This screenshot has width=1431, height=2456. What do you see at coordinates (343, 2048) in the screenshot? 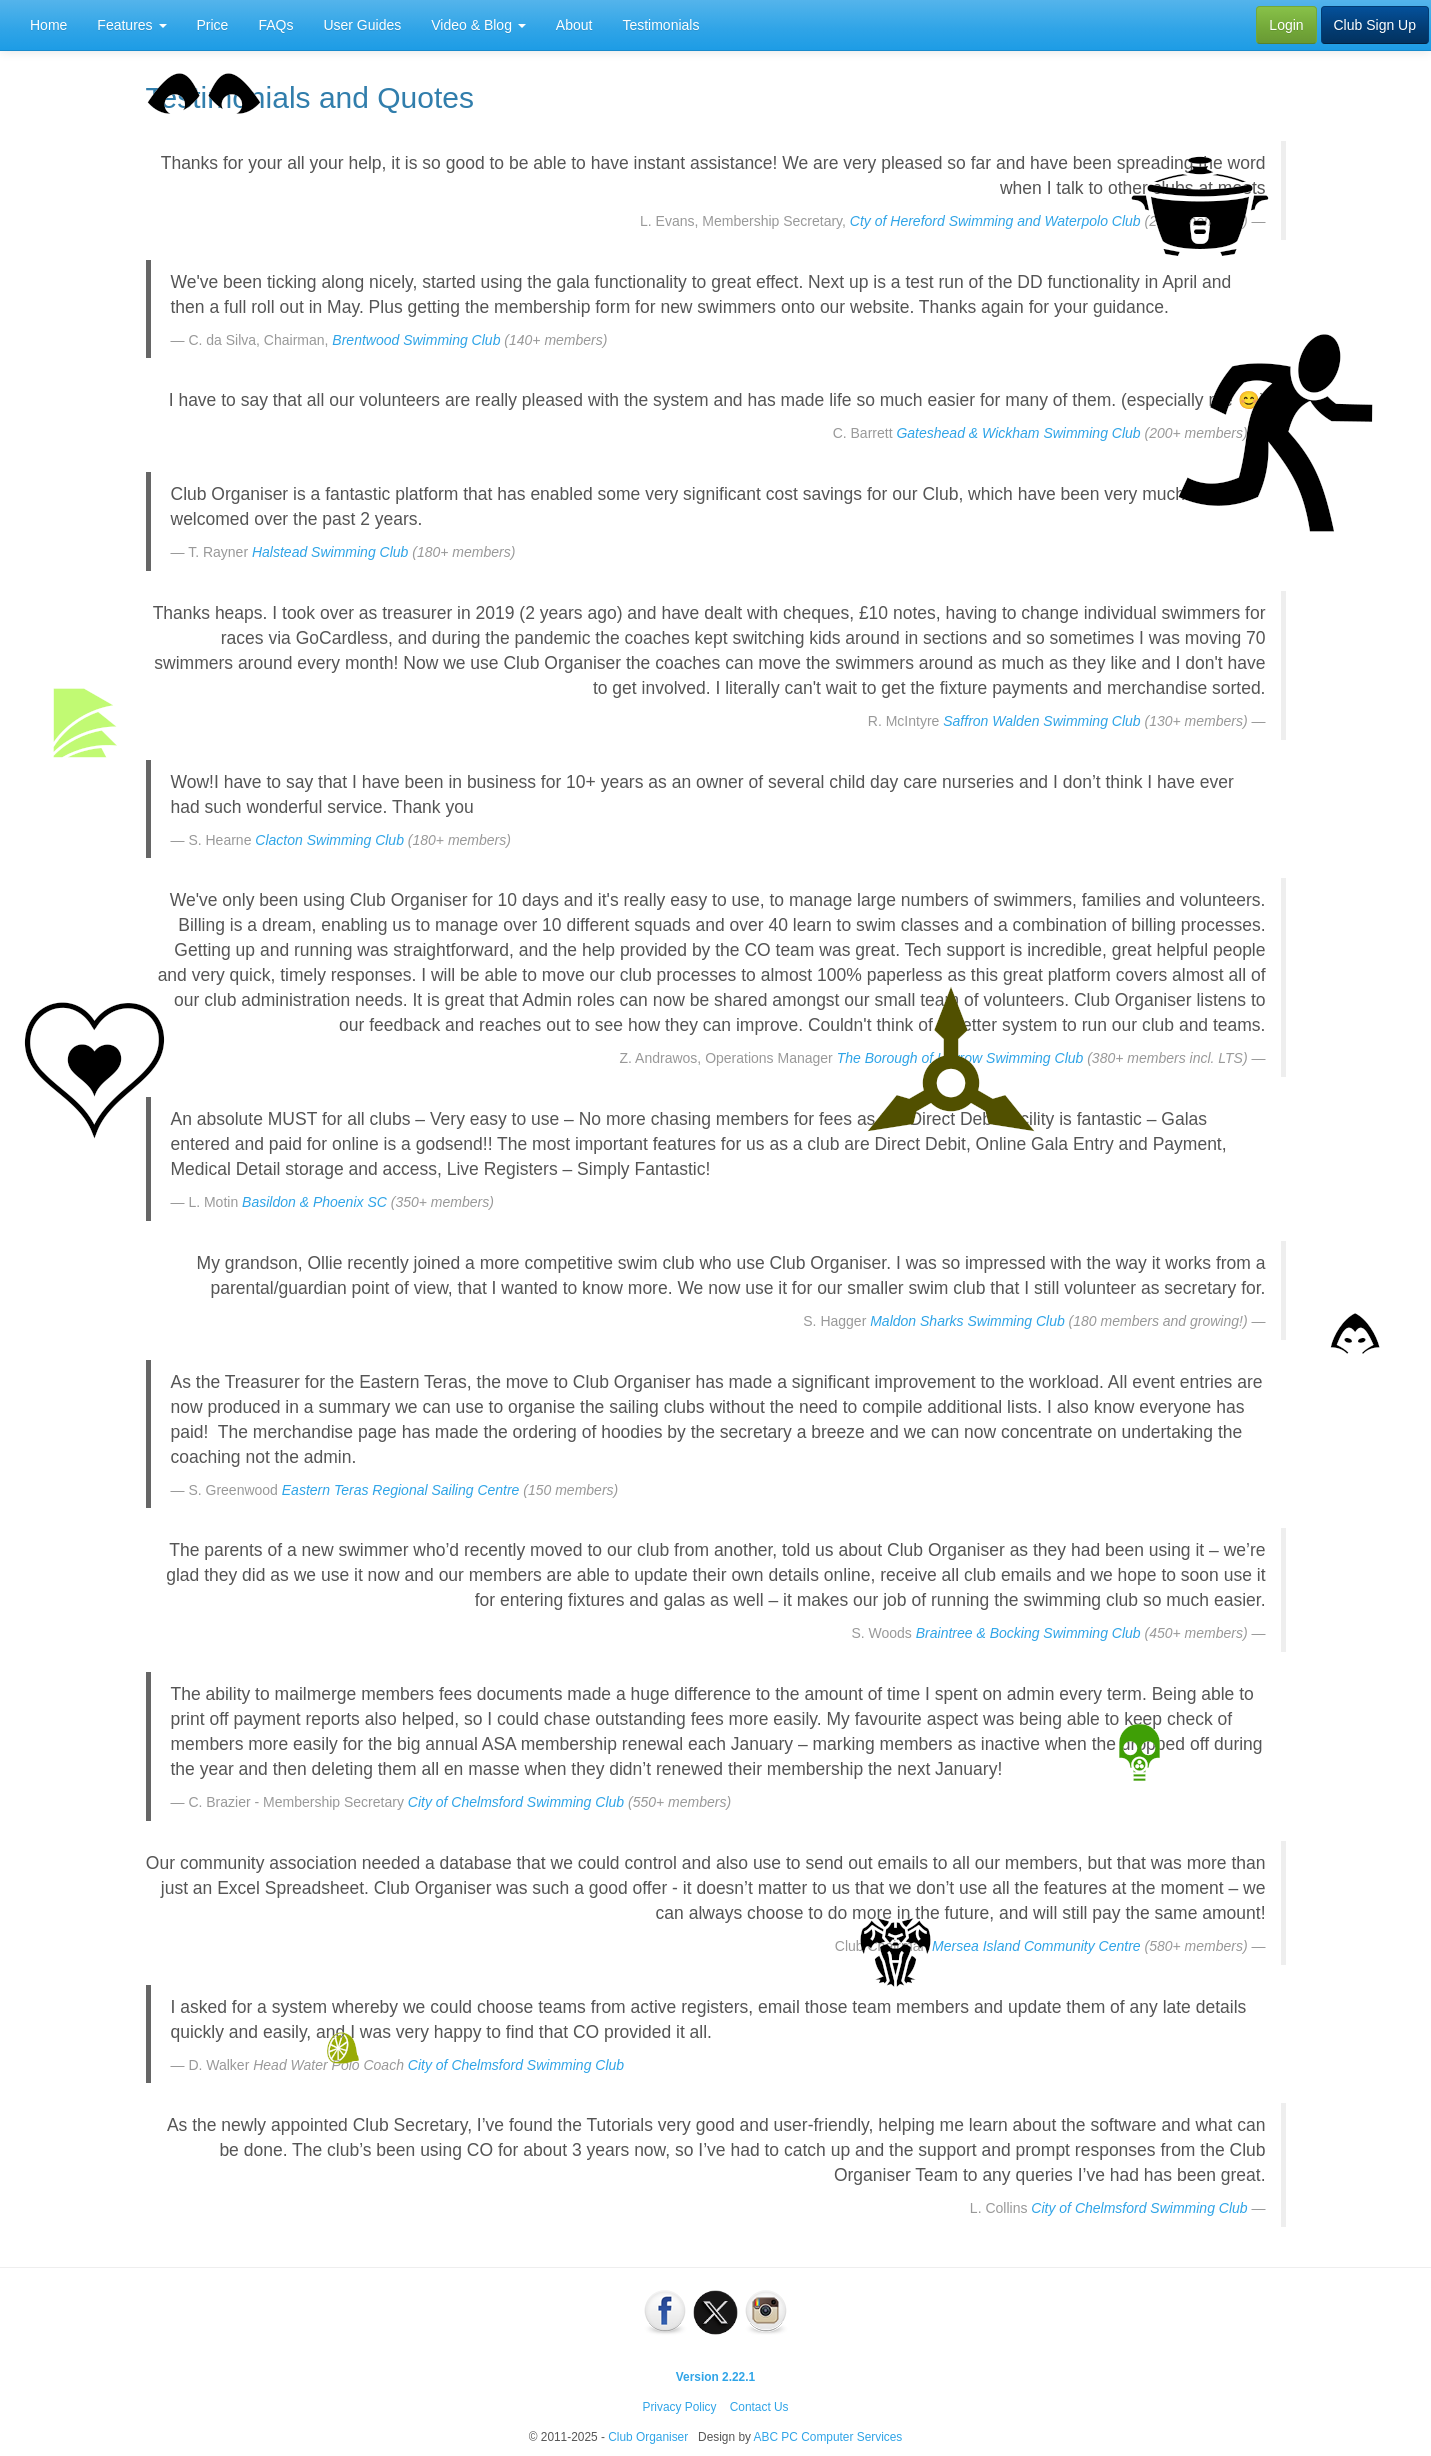
I see `indicates citrus or lemon flavor/ingredient` at bounding box center [343, 2048].